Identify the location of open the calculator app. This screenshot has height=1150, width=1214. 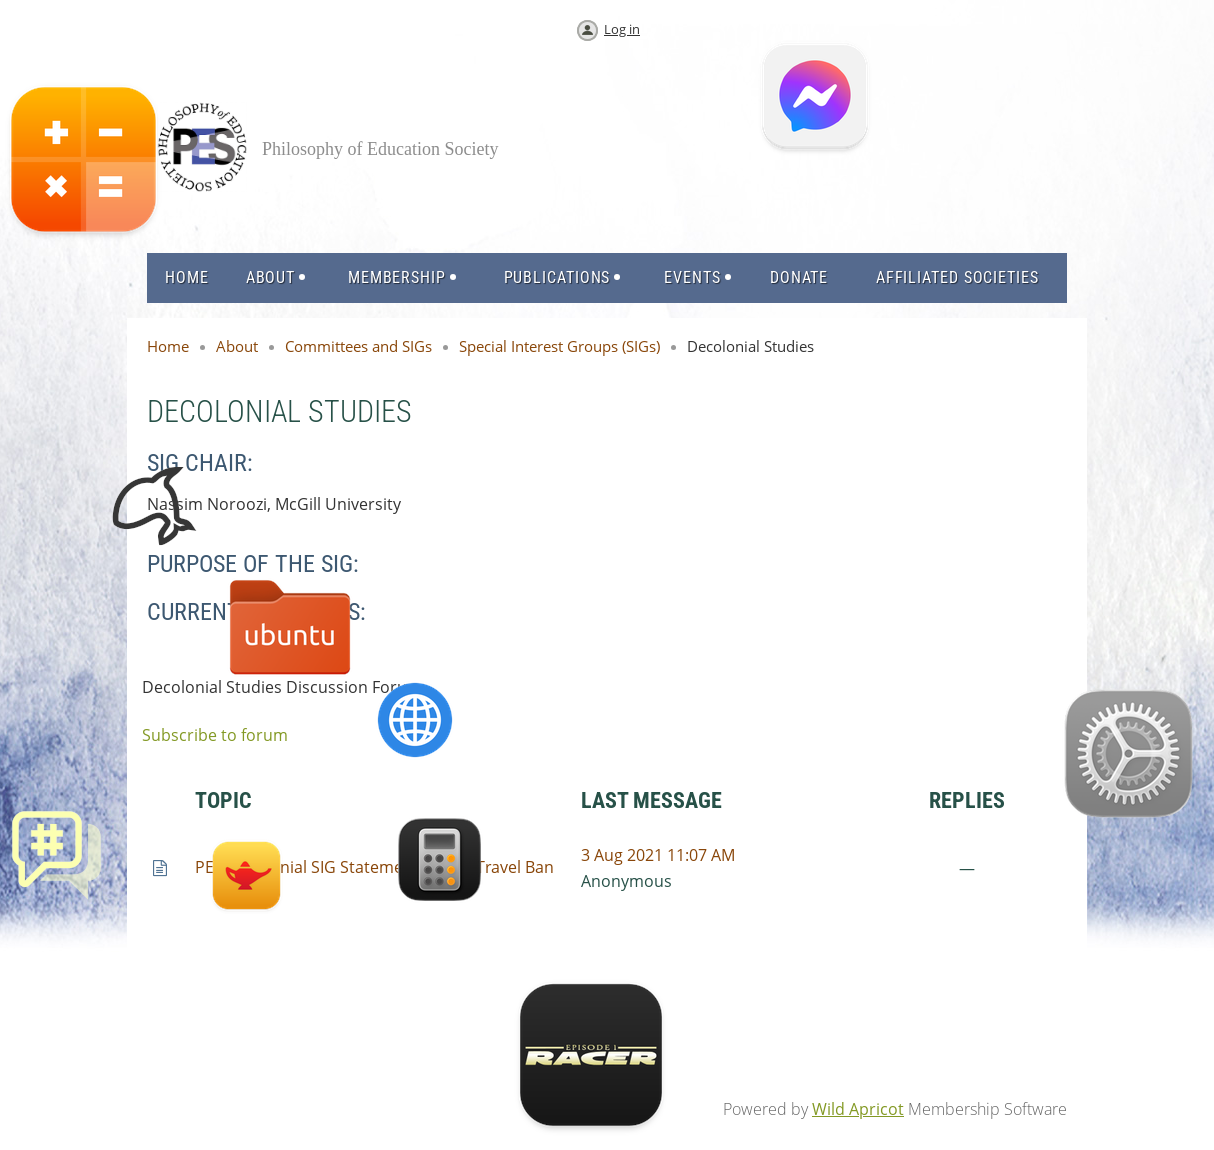
(439, 859).